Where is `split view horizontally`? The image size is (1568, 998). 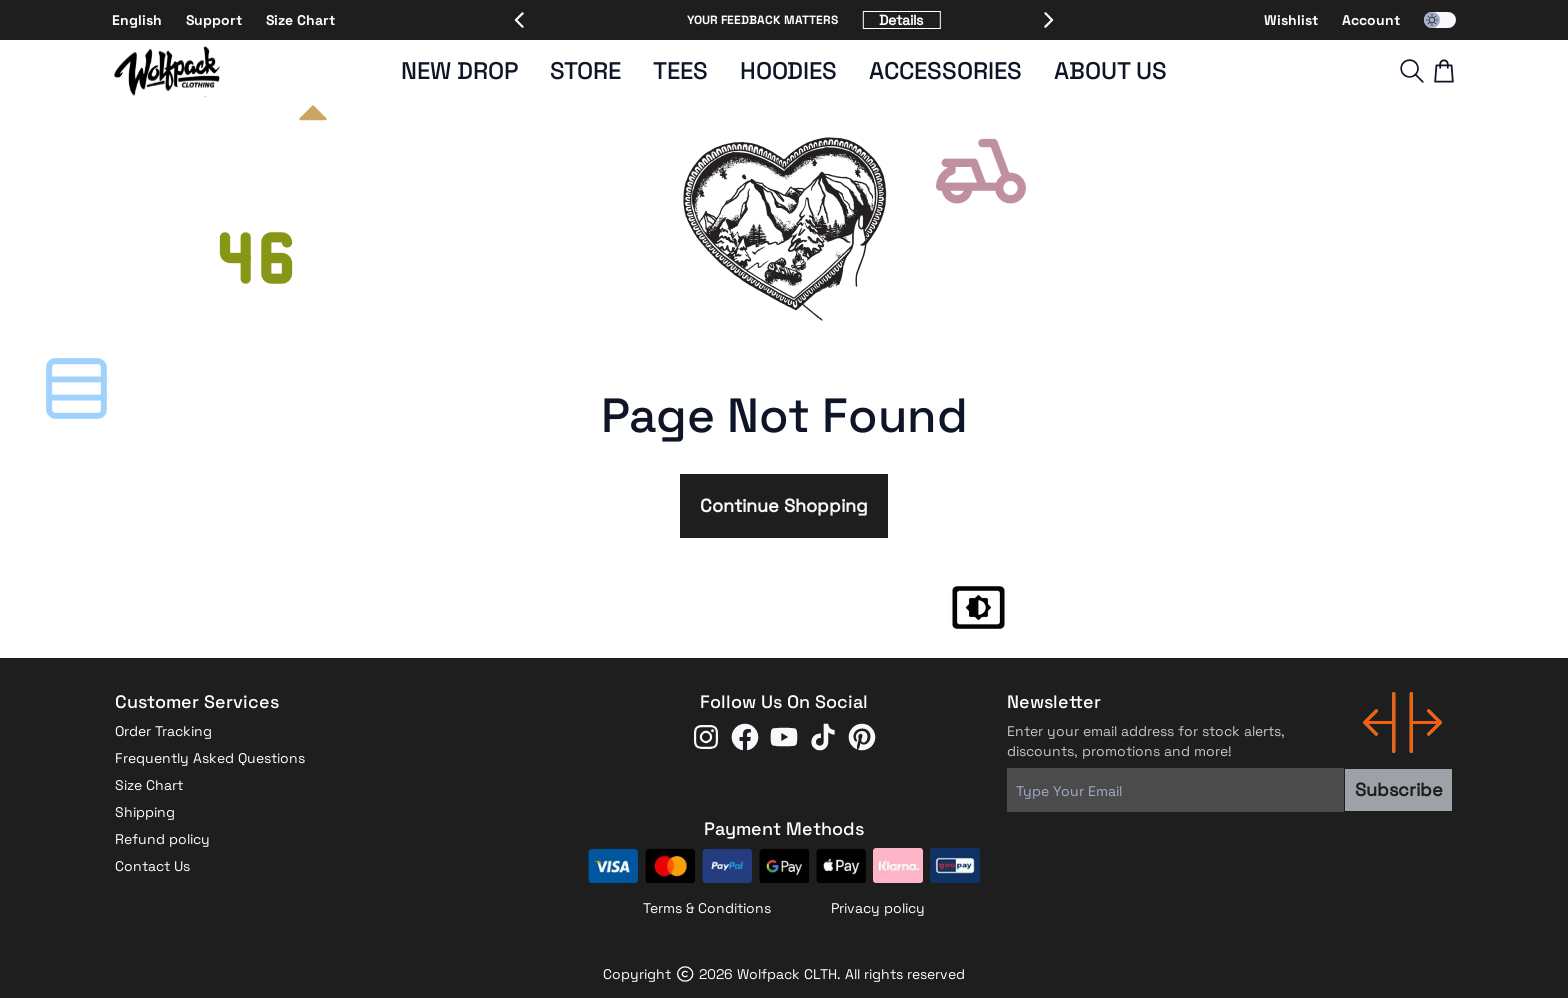
split view horizontally is located at coordinates (1402, 722).